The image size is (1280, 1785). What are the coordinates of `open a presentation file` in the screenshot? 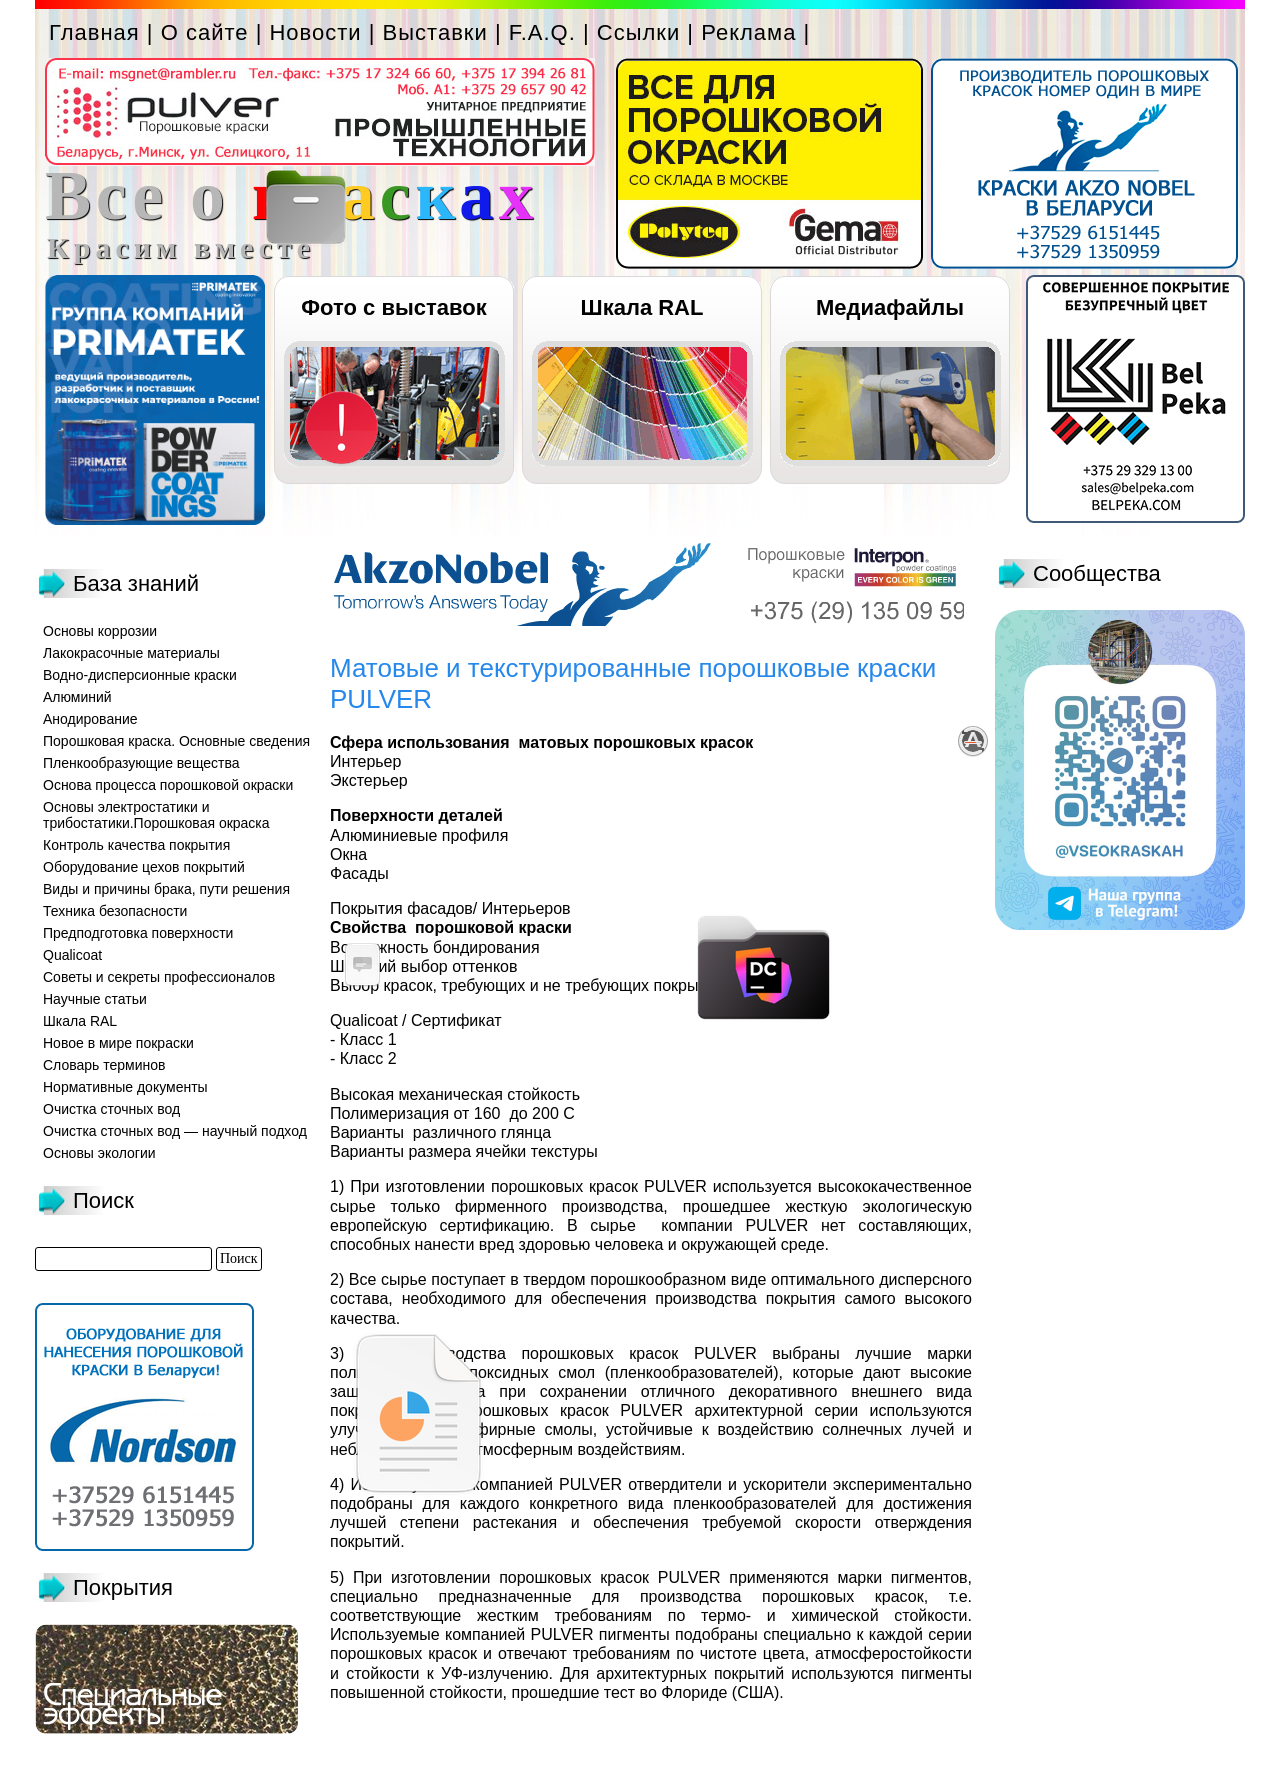 It's located at (418, 1413).